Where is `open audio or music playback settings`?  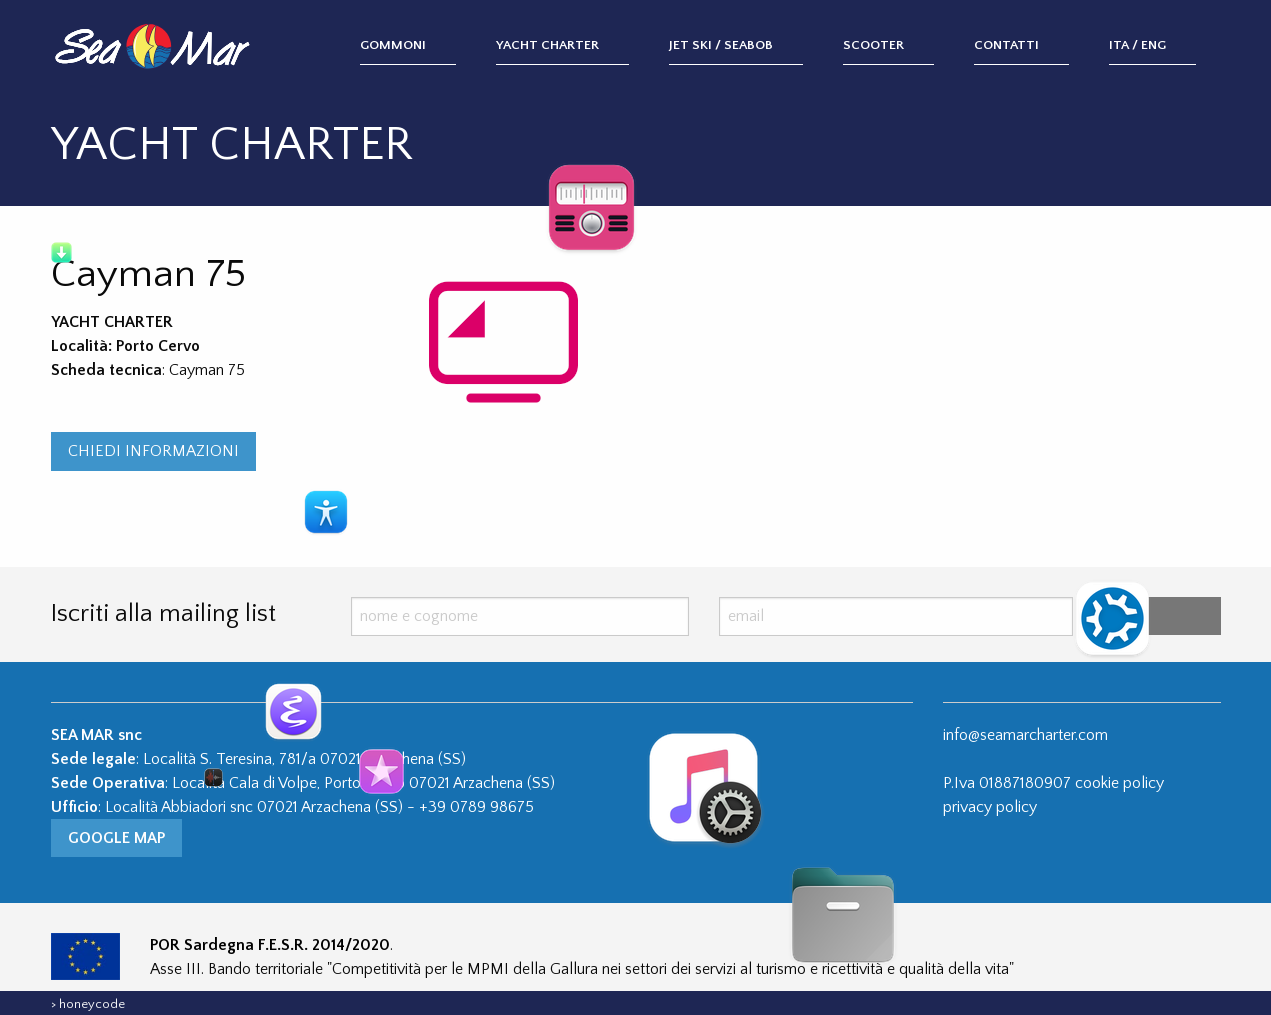 open audio or music playback settings is located at coordinates (703, 787).